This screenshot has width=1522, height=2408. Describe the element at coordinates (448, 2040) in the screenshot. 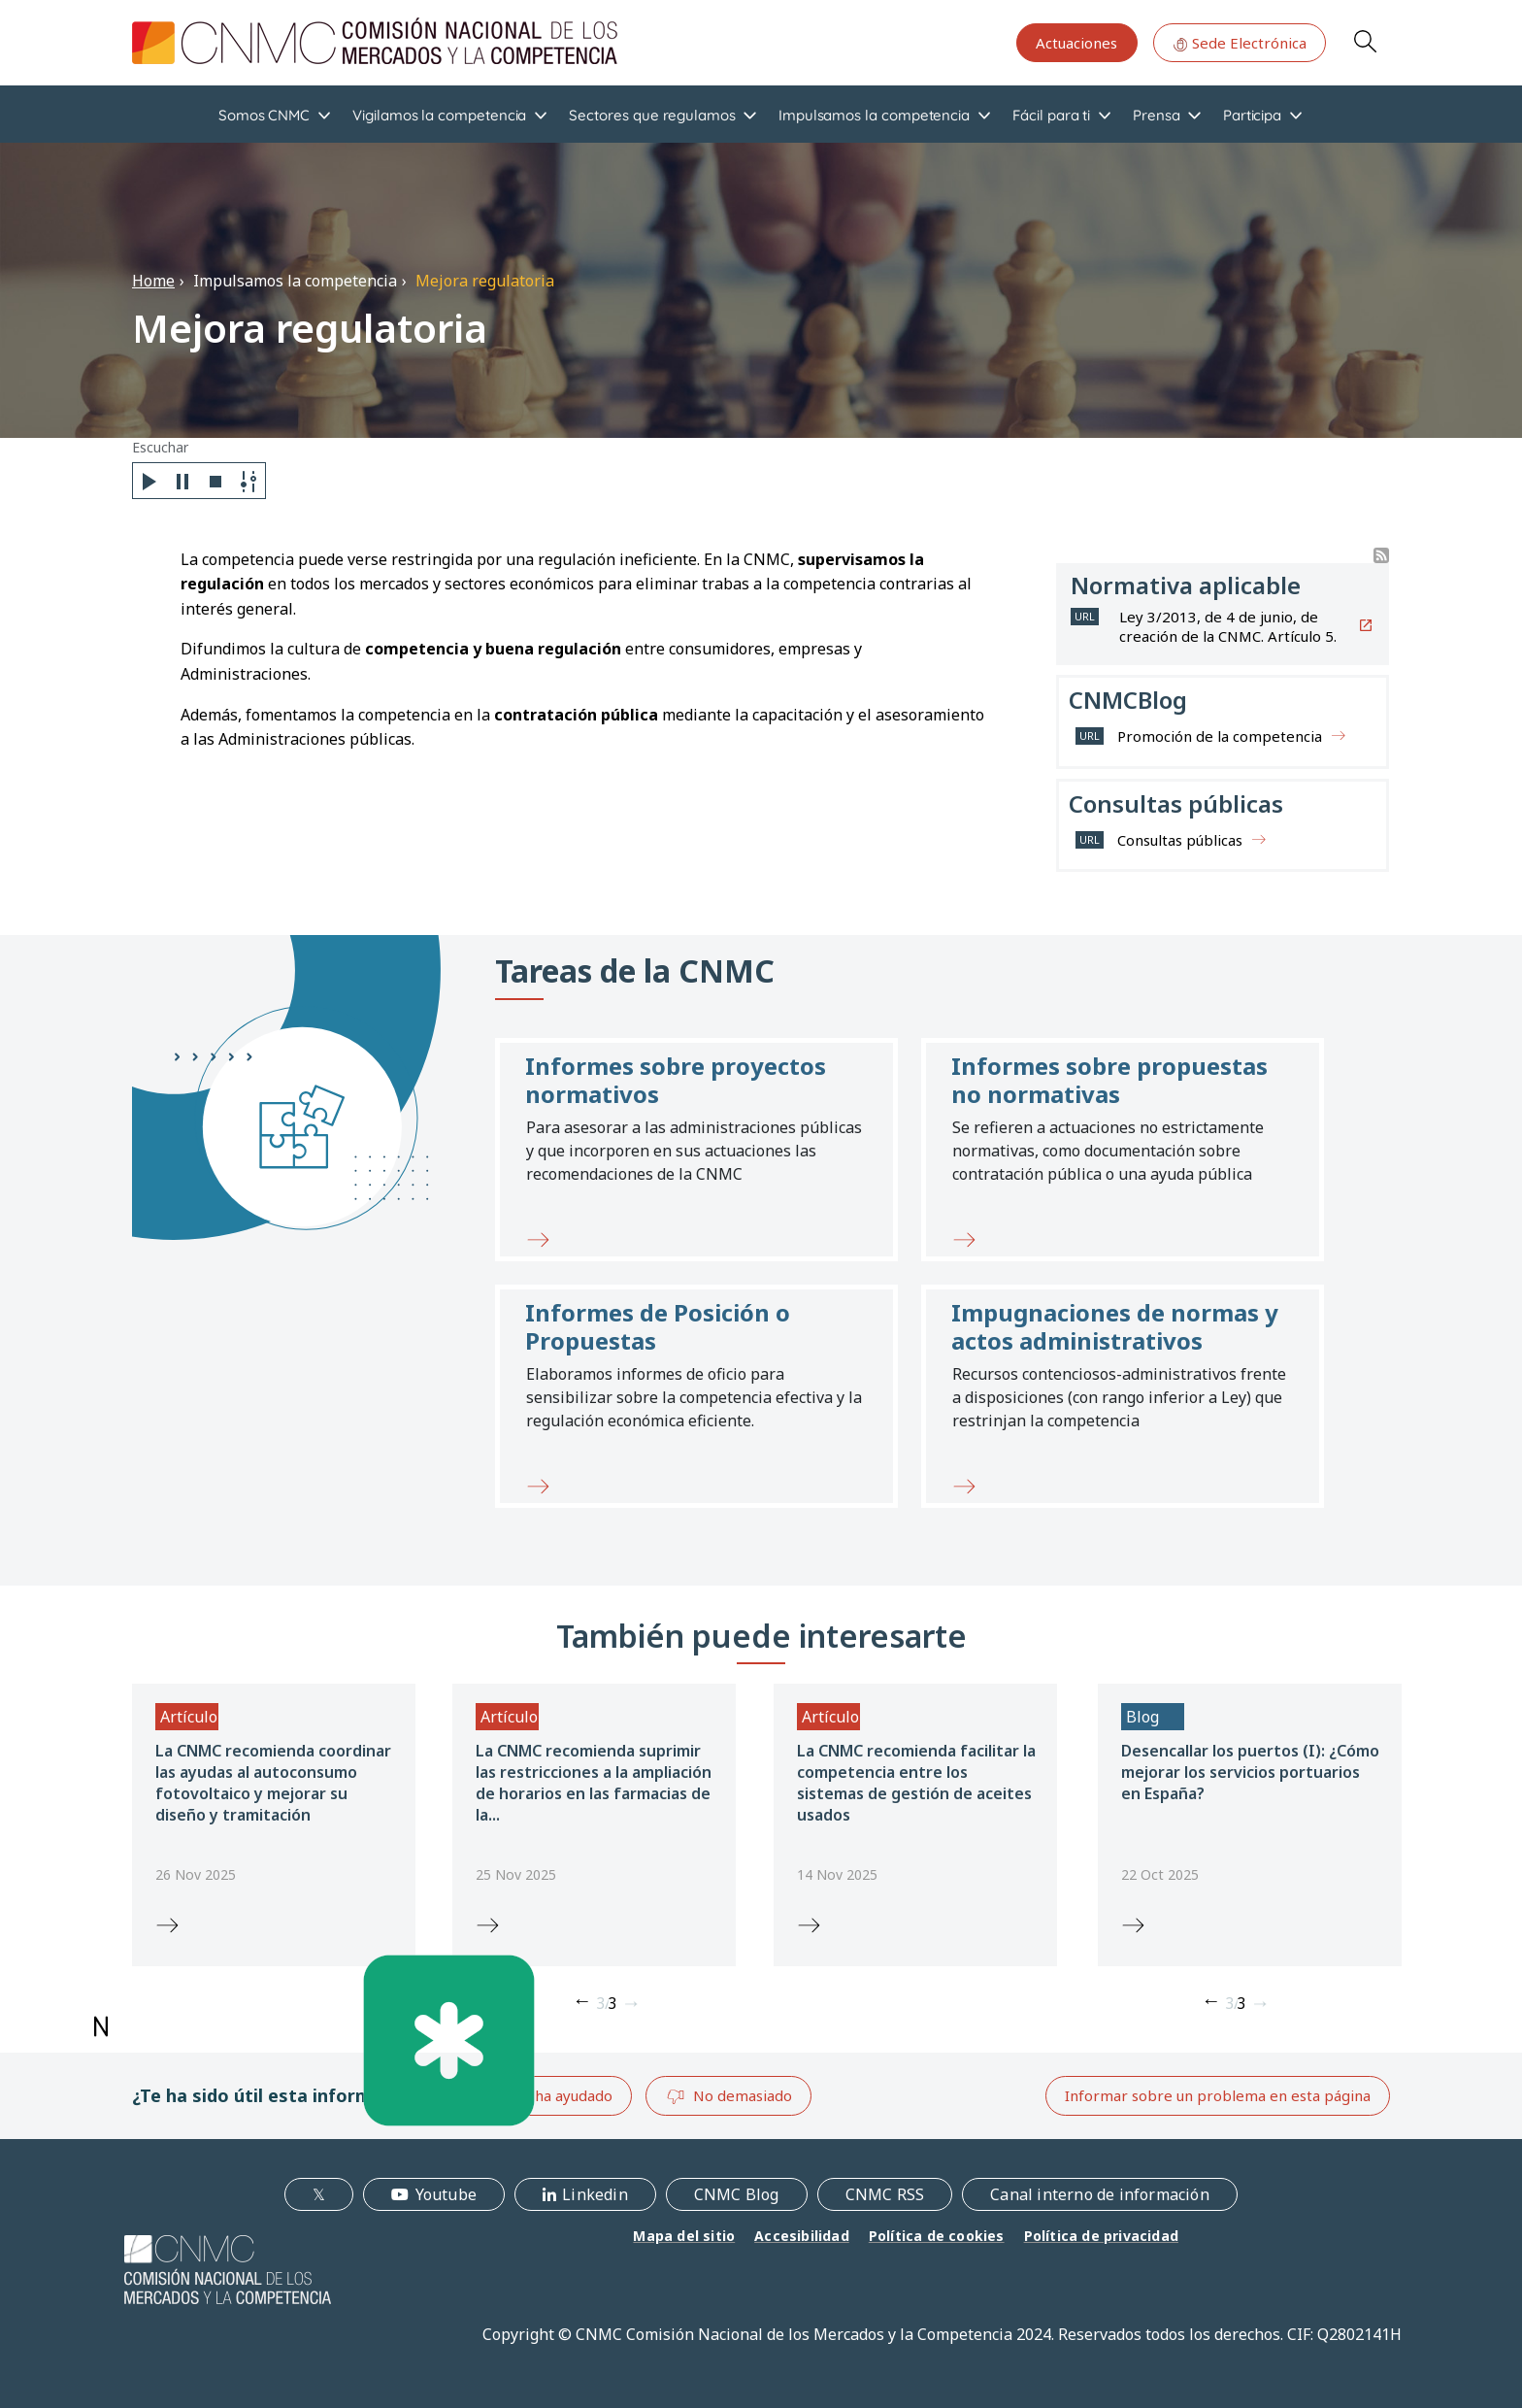

I see `indicates a required field in a form` at that location.